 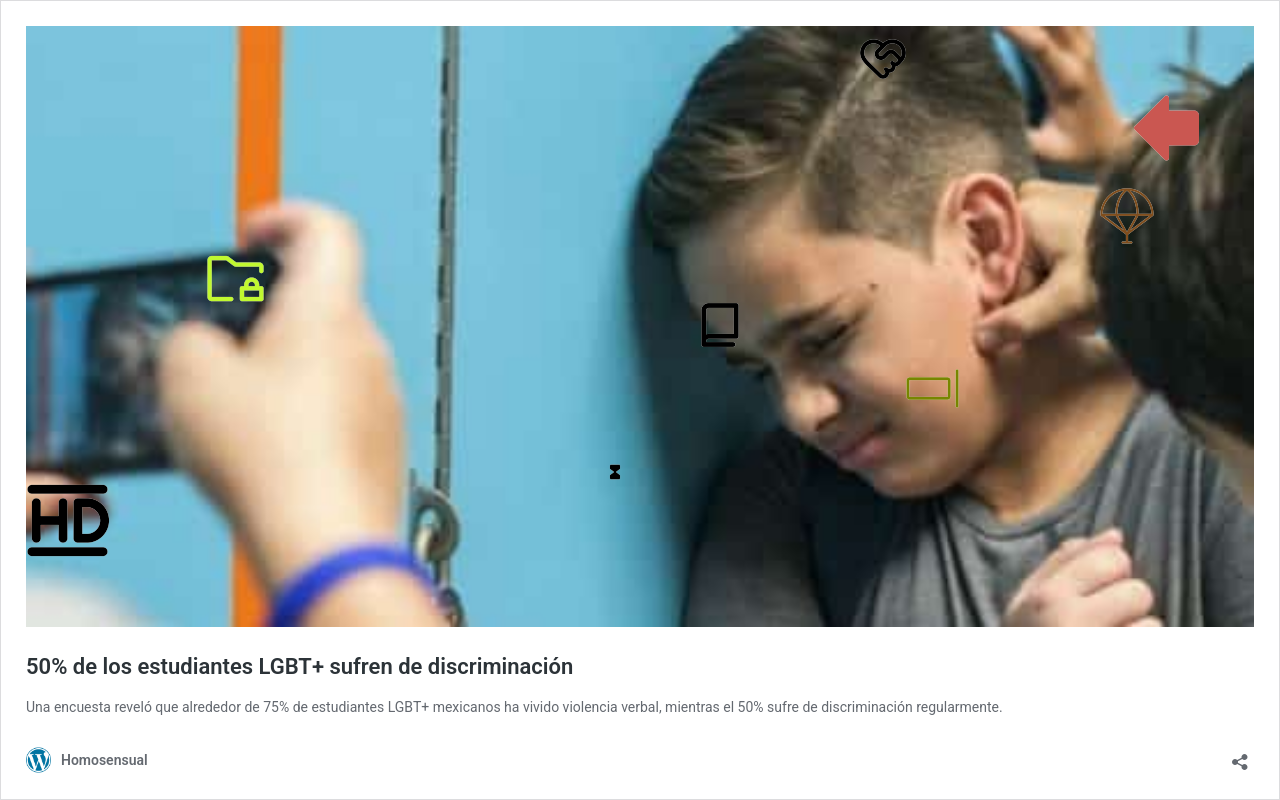 I want to click on indicates high-definition video quality, so click(x=67, y=520).